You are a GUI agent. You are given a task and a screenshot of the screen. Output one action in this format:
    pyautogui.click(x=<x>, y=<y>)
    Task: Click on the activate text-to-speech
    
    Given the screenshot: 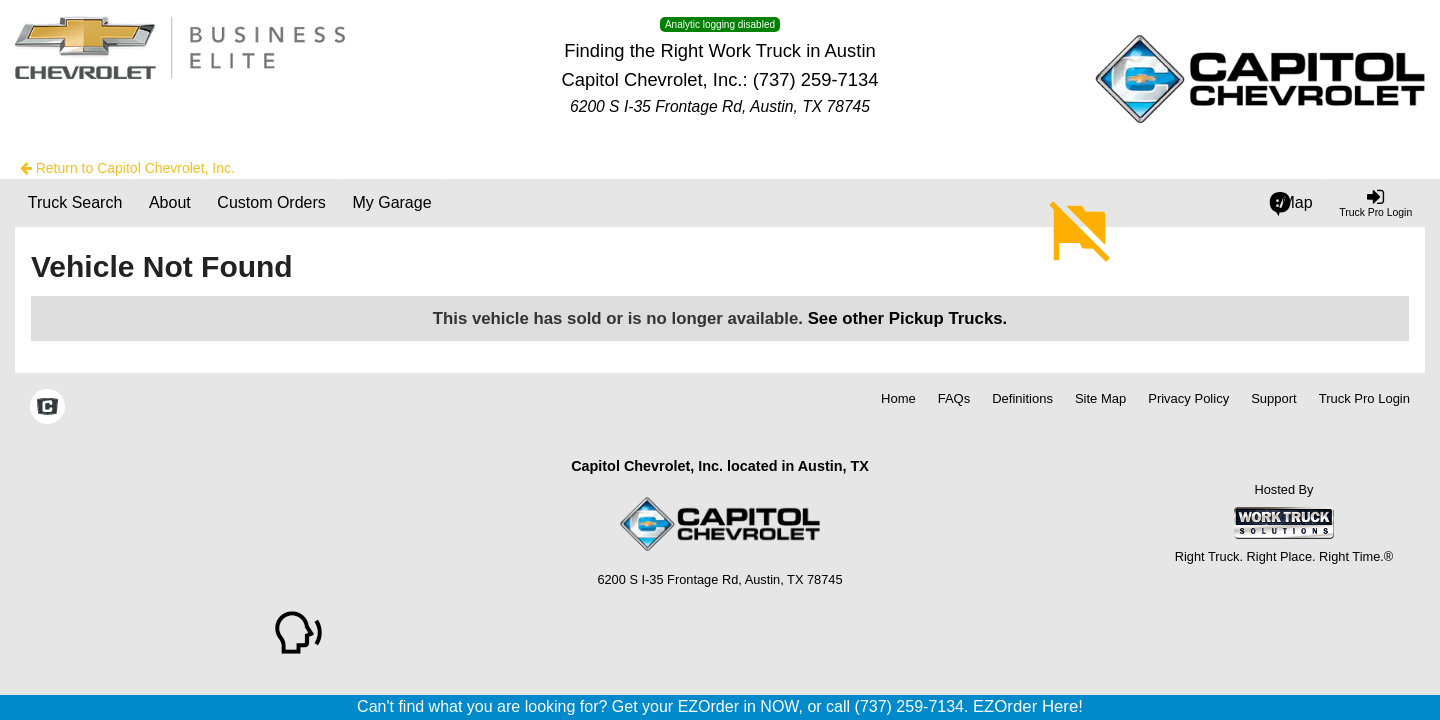 What is the action you would take?
    pyautogui.click(x=298, y=632)
    